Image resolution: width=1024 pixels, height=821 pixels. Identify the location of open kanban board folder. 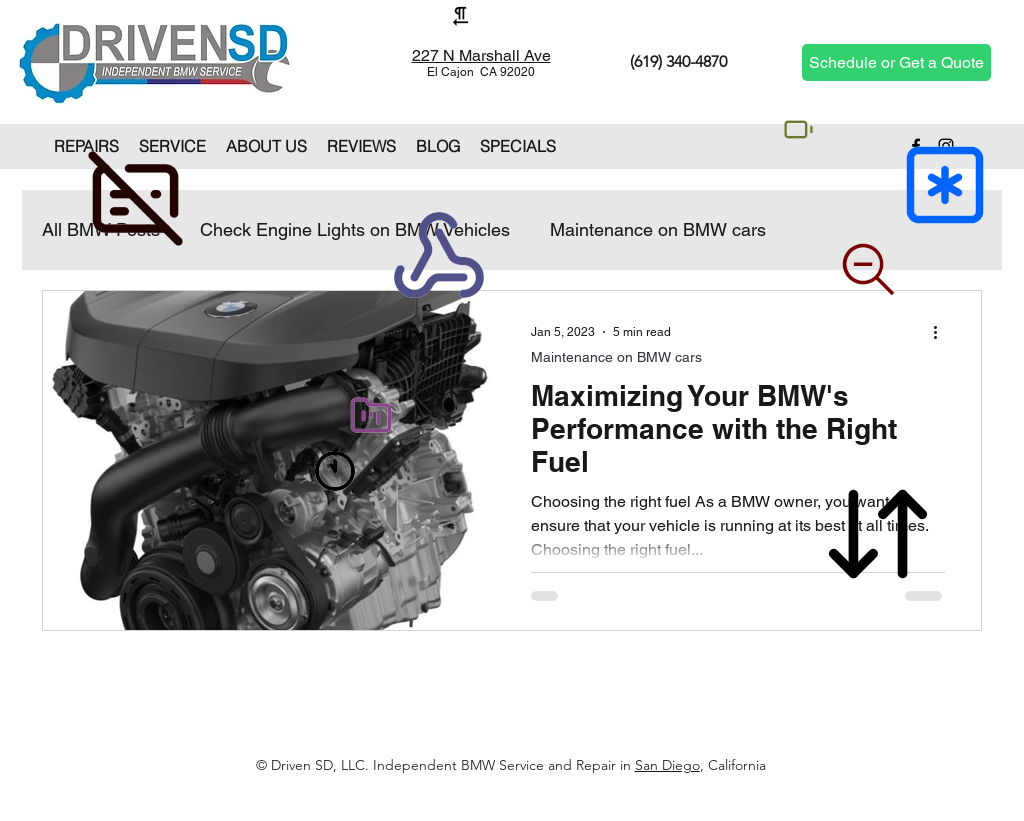
(371, 416).